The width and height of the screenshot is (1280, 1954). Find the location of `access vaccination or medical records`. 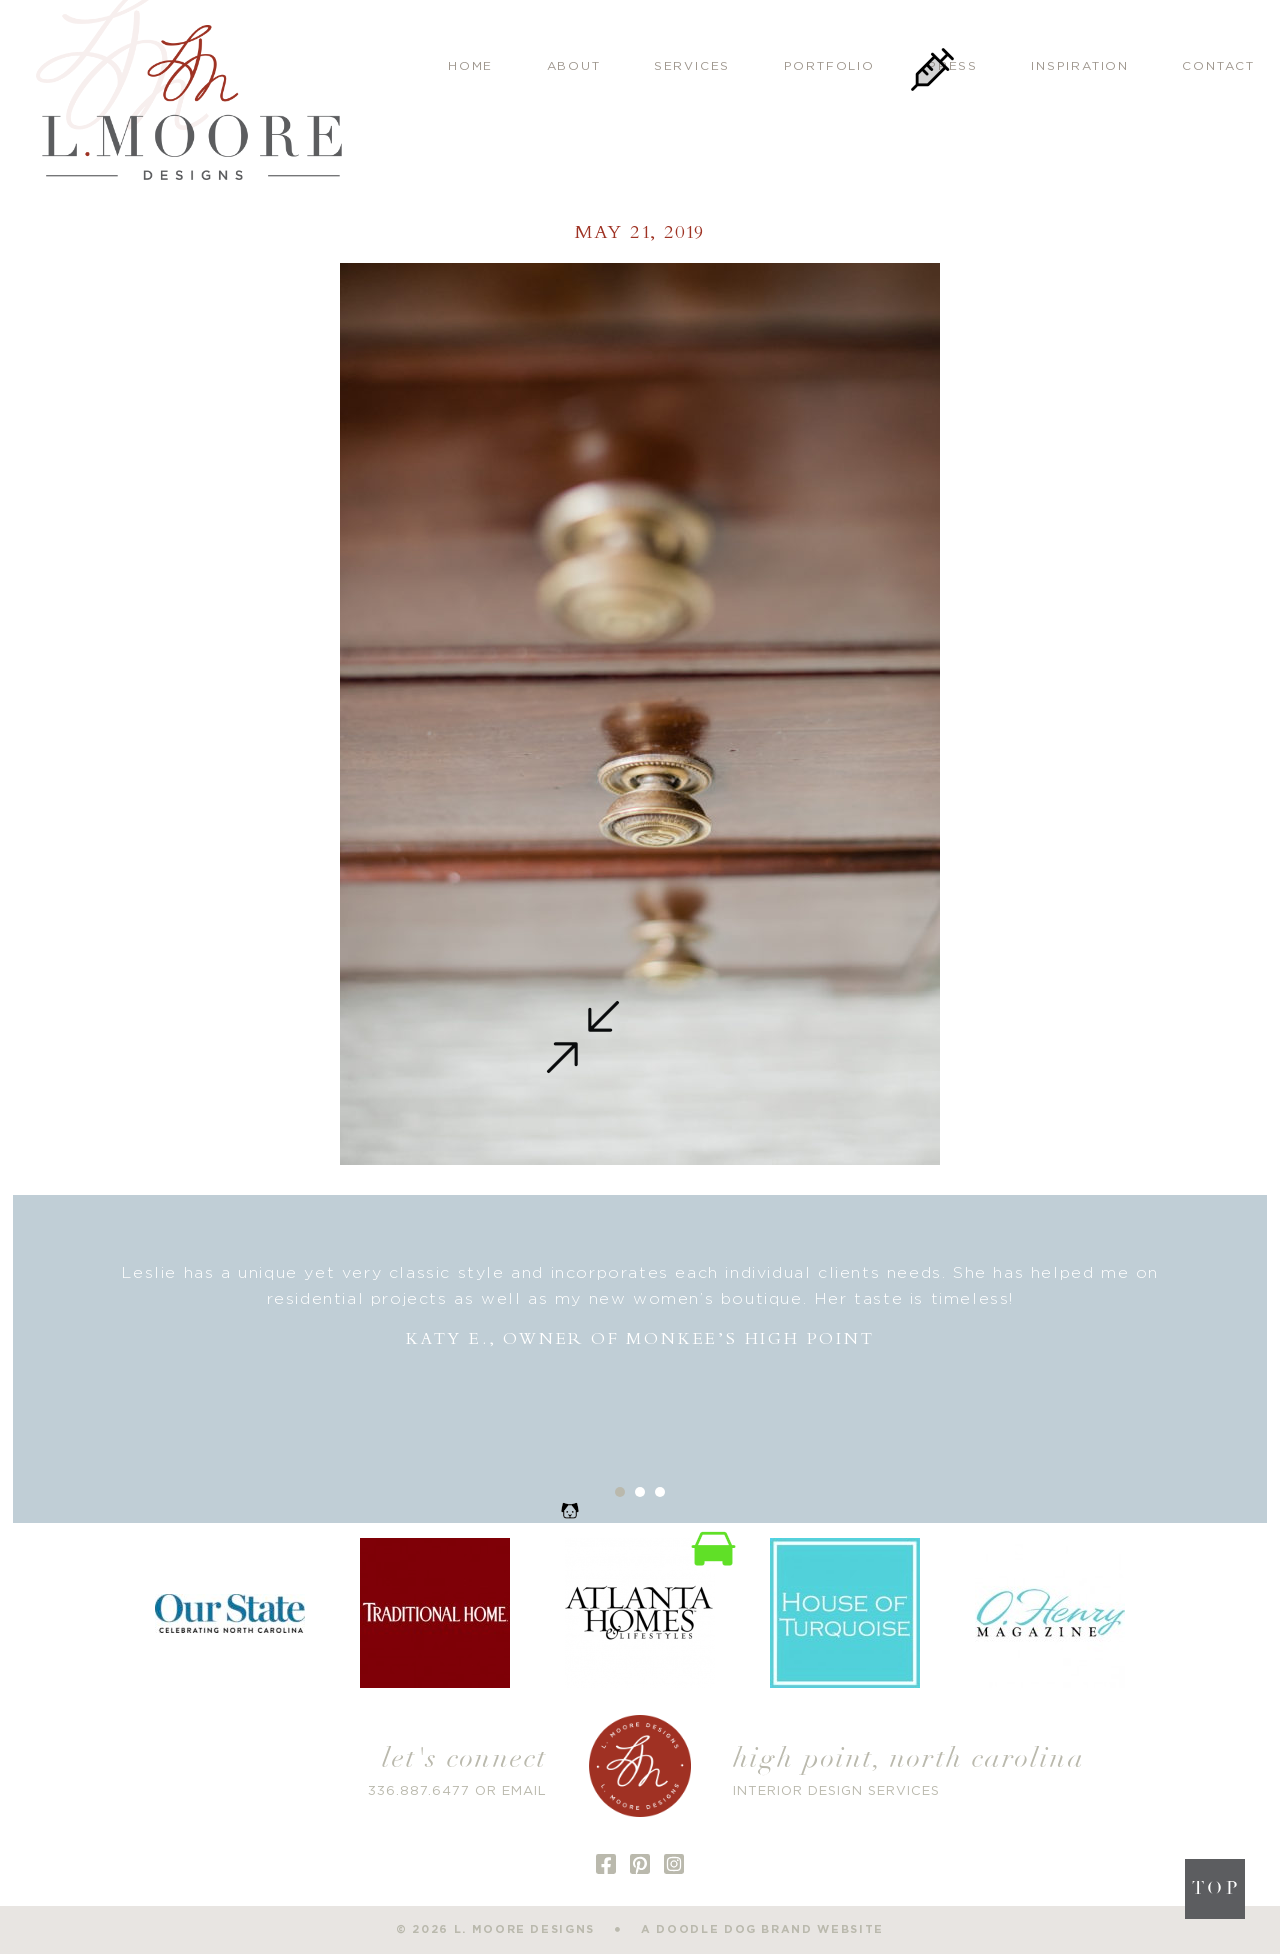

access vaccination or medical records is located at coordinates (932, 69).